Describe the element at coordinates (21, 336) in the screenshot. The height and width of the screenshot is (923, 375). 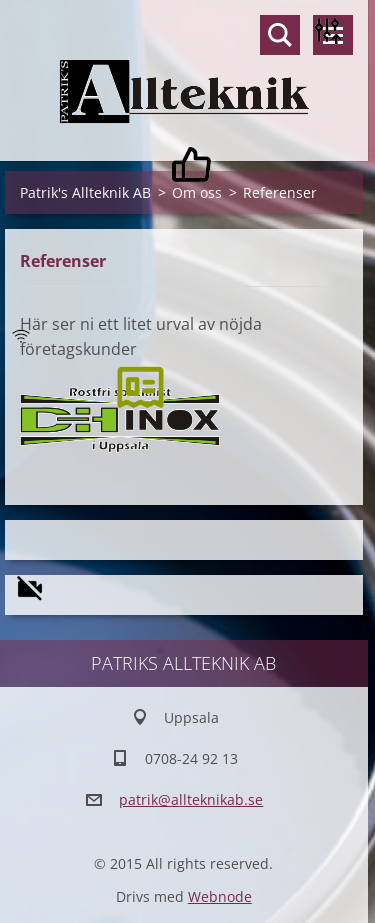
I see `indicates strong wifi connection` at that location.